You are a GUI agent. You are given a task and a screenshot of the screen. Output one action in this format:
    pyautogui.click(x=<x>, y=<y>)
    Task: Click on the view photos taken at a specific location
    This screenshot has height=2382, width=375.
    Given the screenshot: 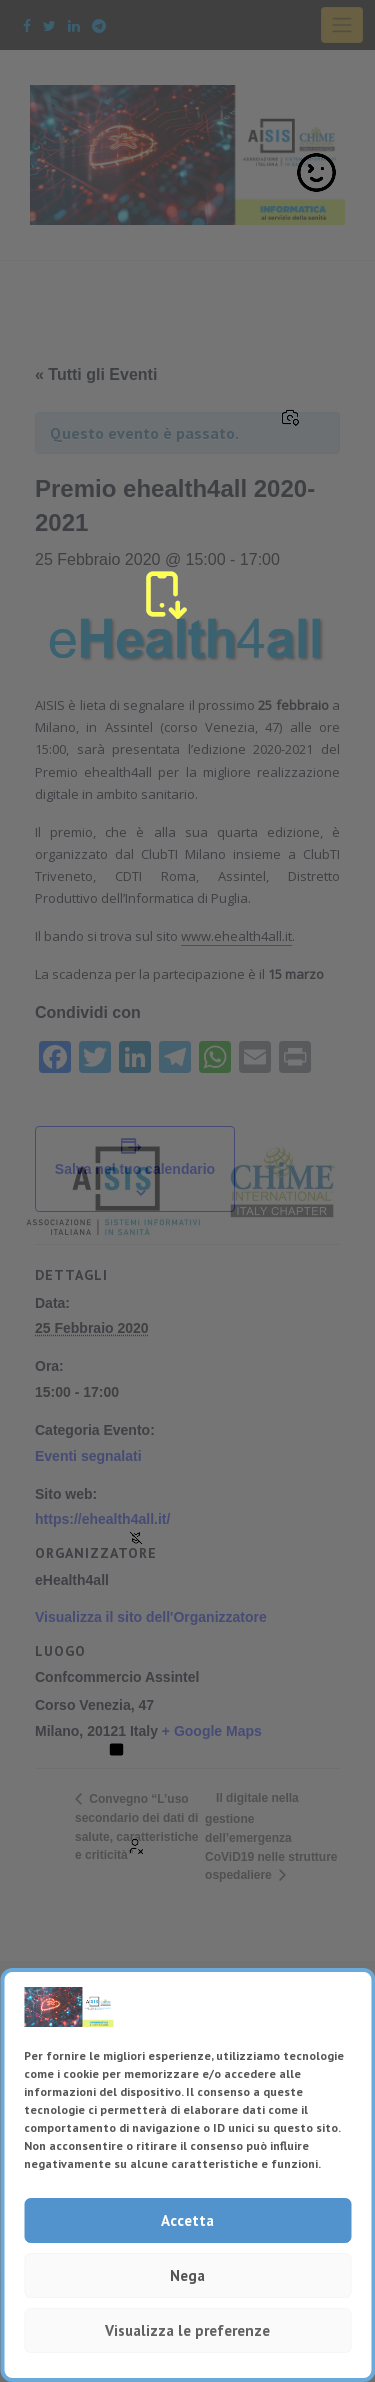 What is the action you would take?
    pyautogui.click(x=290, y=417)
    